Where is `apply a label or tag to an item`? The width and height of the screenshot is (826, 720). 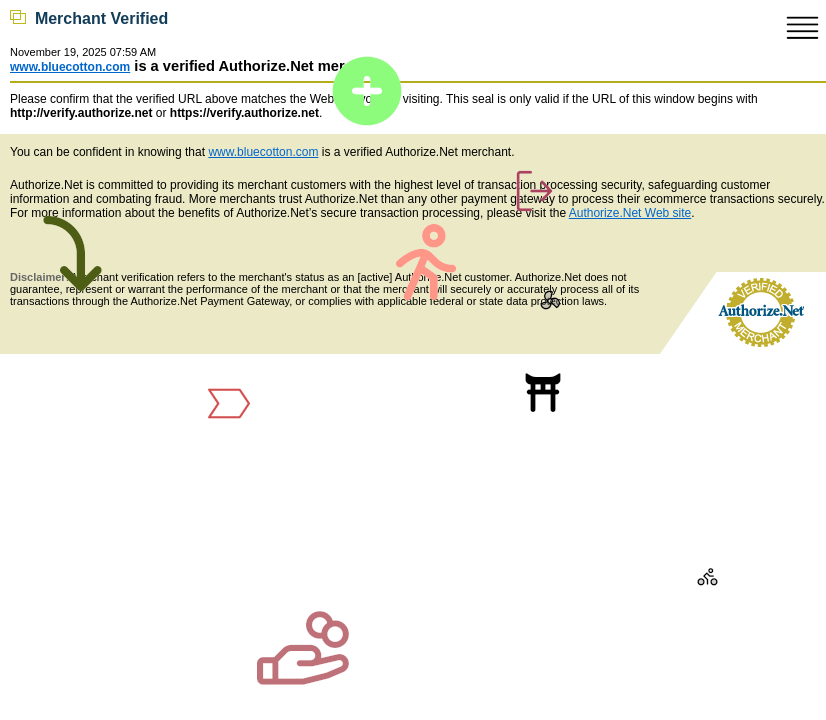
apply a label or tag to an item is located at coordinates (227, 403).